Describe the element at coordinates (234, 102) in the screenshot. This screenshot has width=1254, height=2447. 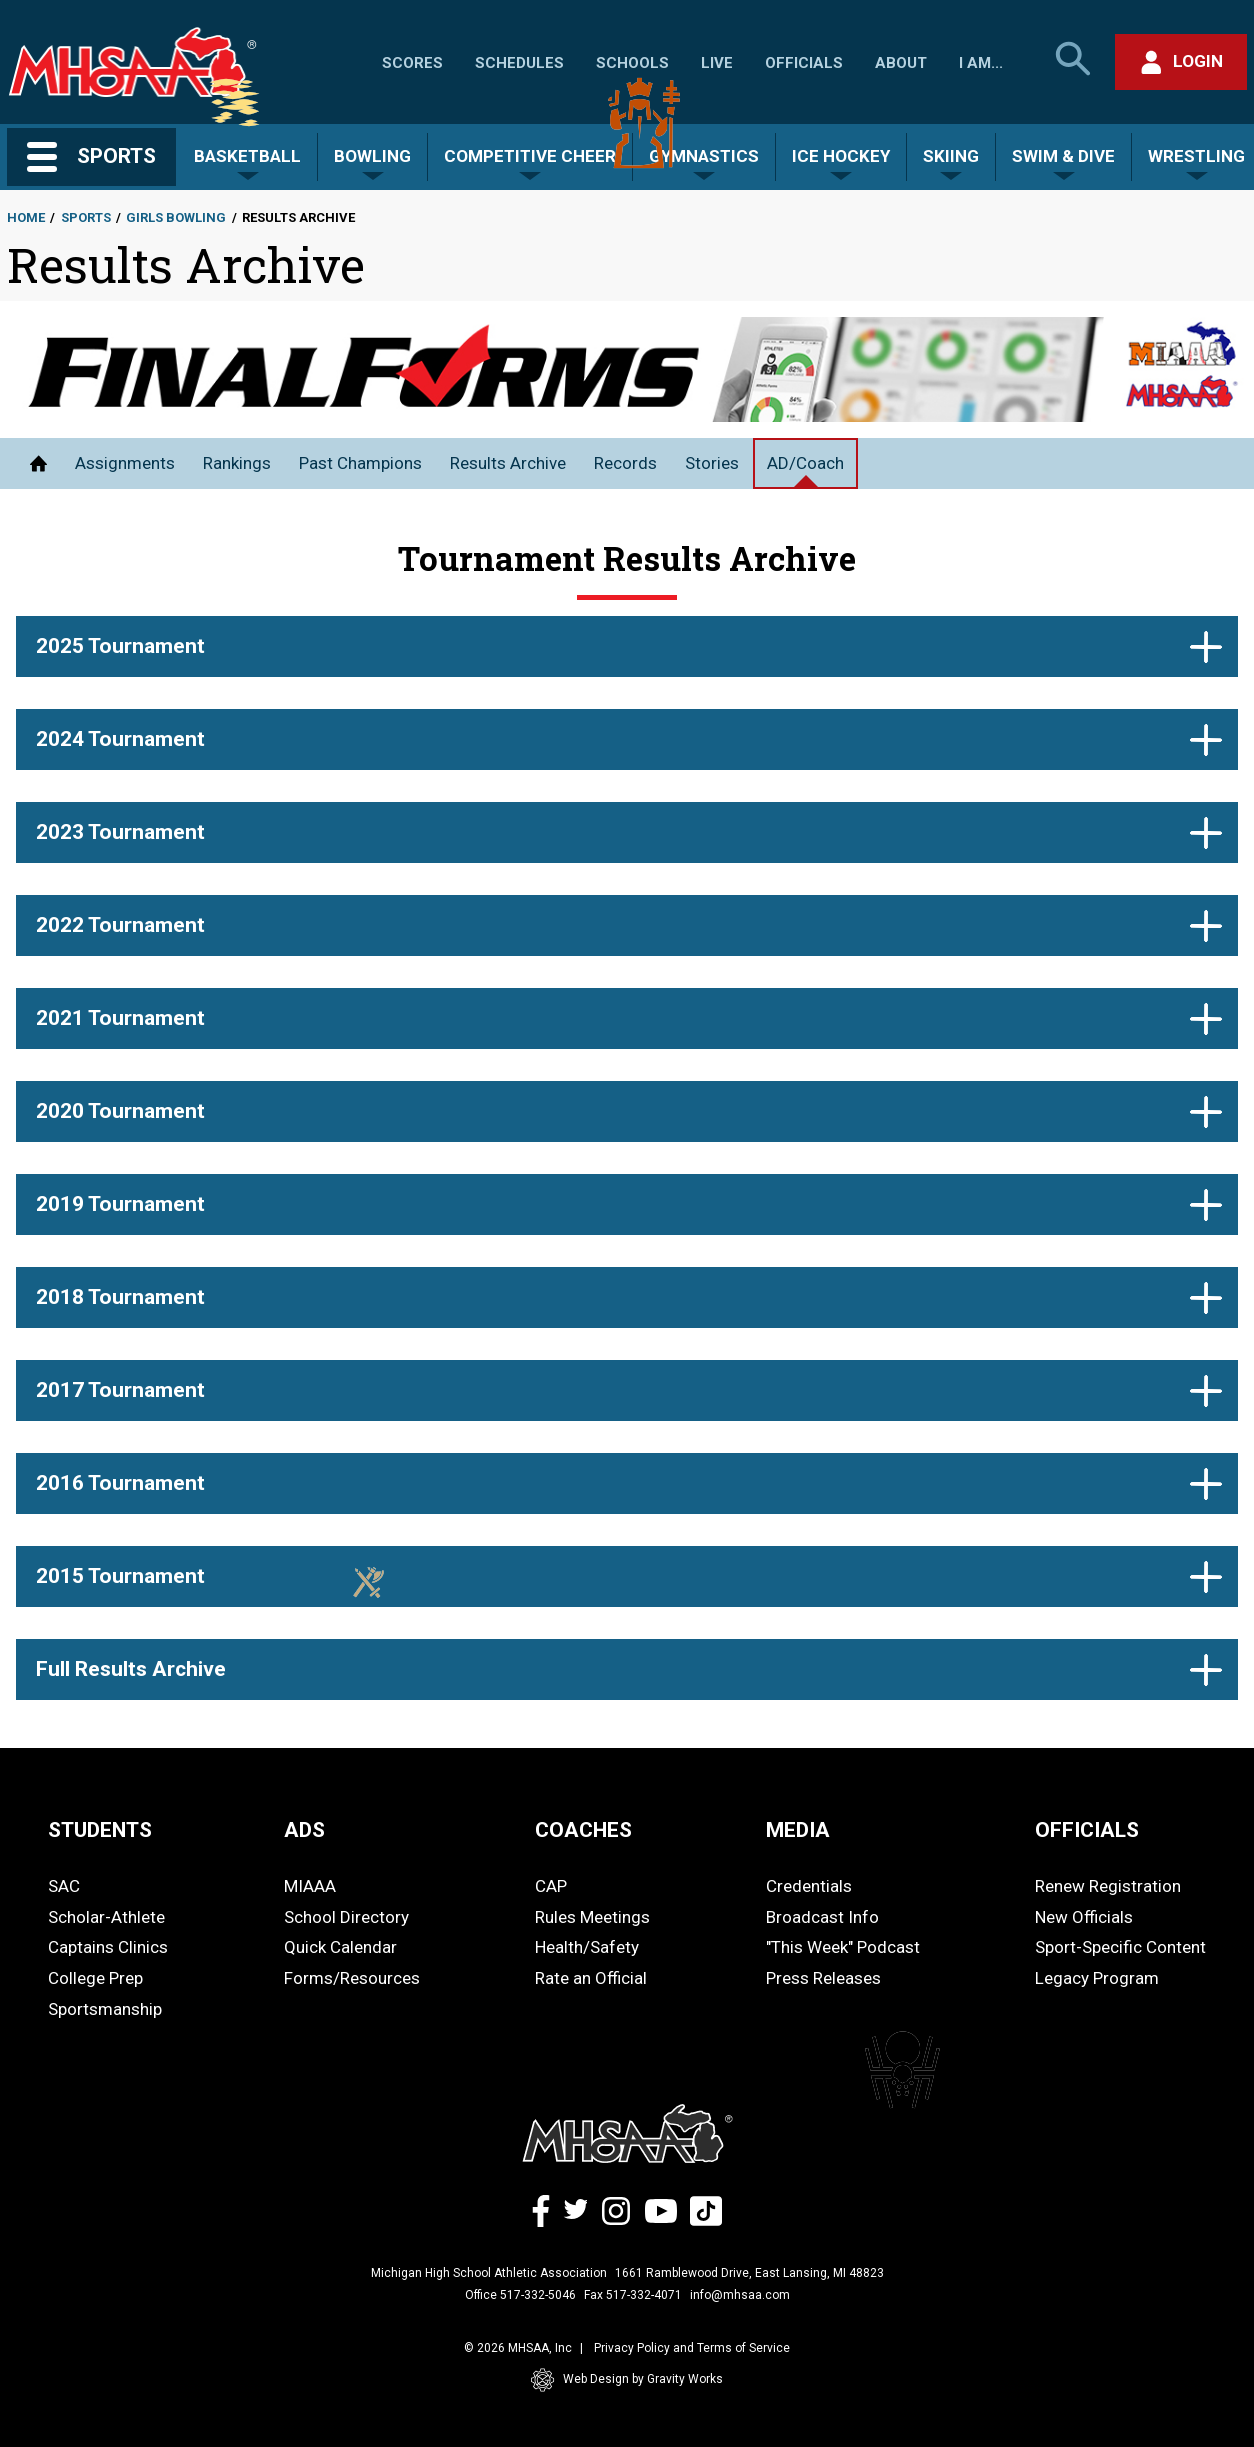
I see `indicates foggy weather conditions` at that location.